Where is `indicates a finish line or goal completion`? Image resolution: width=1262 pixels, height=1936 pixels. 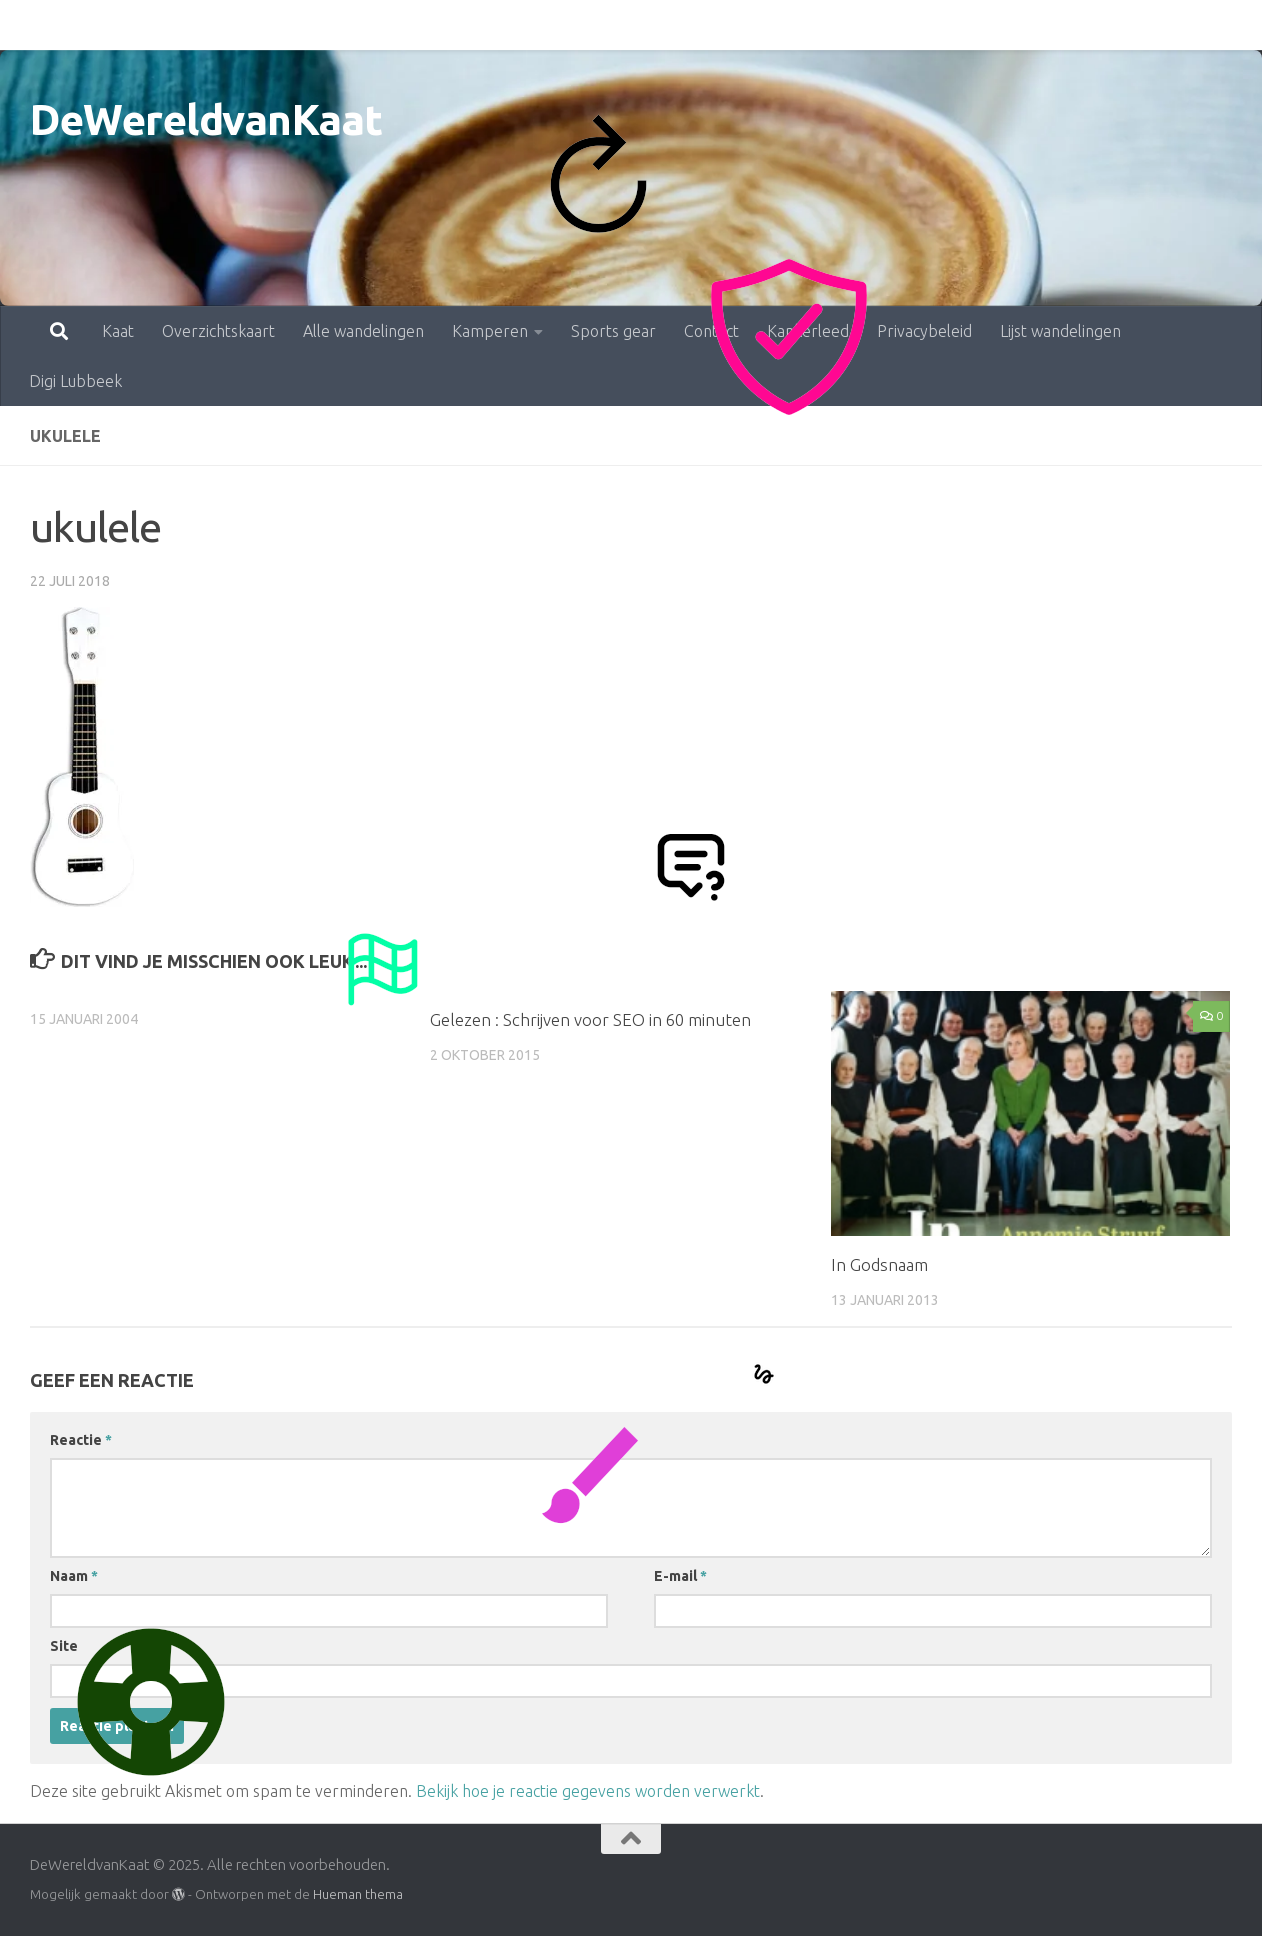 indicates a finish line or goal completion is located at coordinates (380, 968).